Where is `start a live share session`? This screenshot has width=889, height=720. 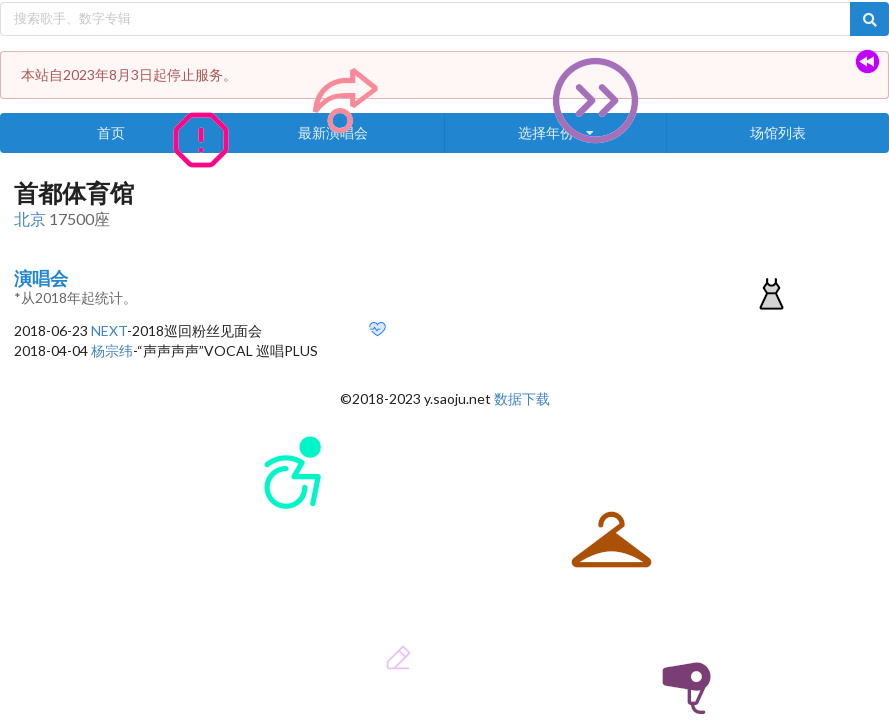
start a live share session is located at coordinates (345, 100).